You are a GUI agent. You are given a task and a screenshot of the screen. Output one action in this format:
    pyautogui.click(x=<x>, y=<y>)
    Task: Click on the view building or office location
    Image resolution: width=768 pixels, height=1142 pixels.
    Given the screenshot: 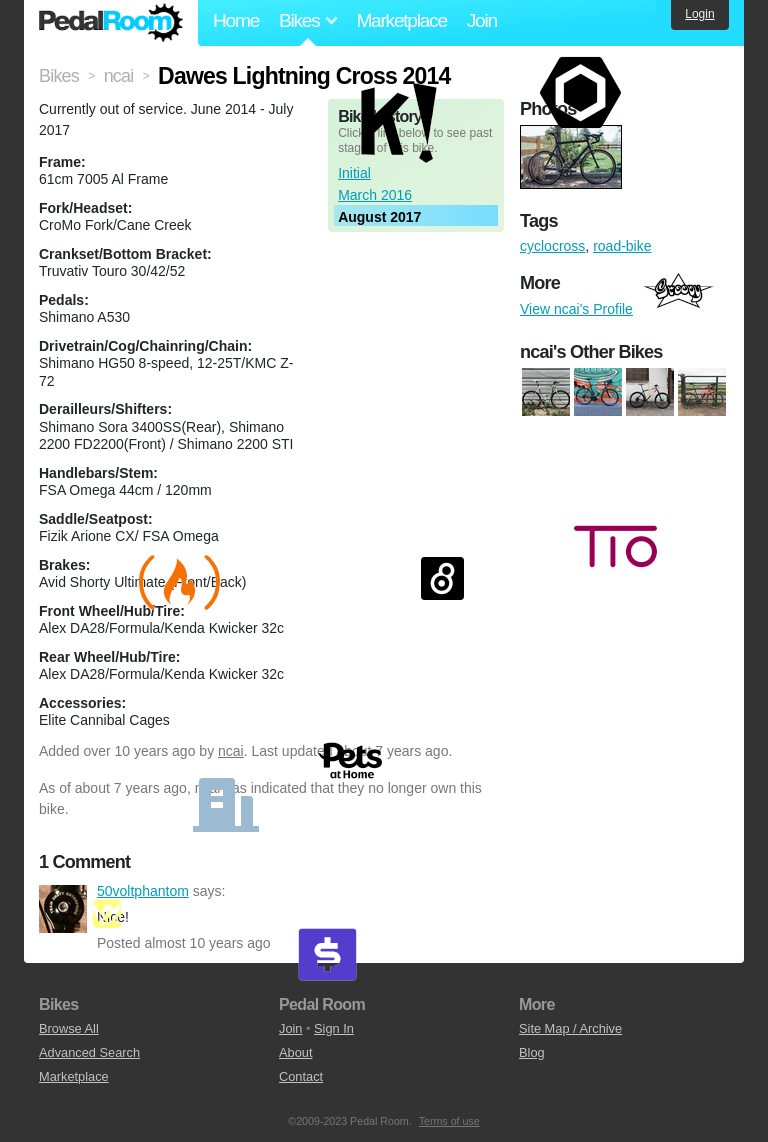 What is the action you would take?
    pyautogui.click(x=226, y=805)
    